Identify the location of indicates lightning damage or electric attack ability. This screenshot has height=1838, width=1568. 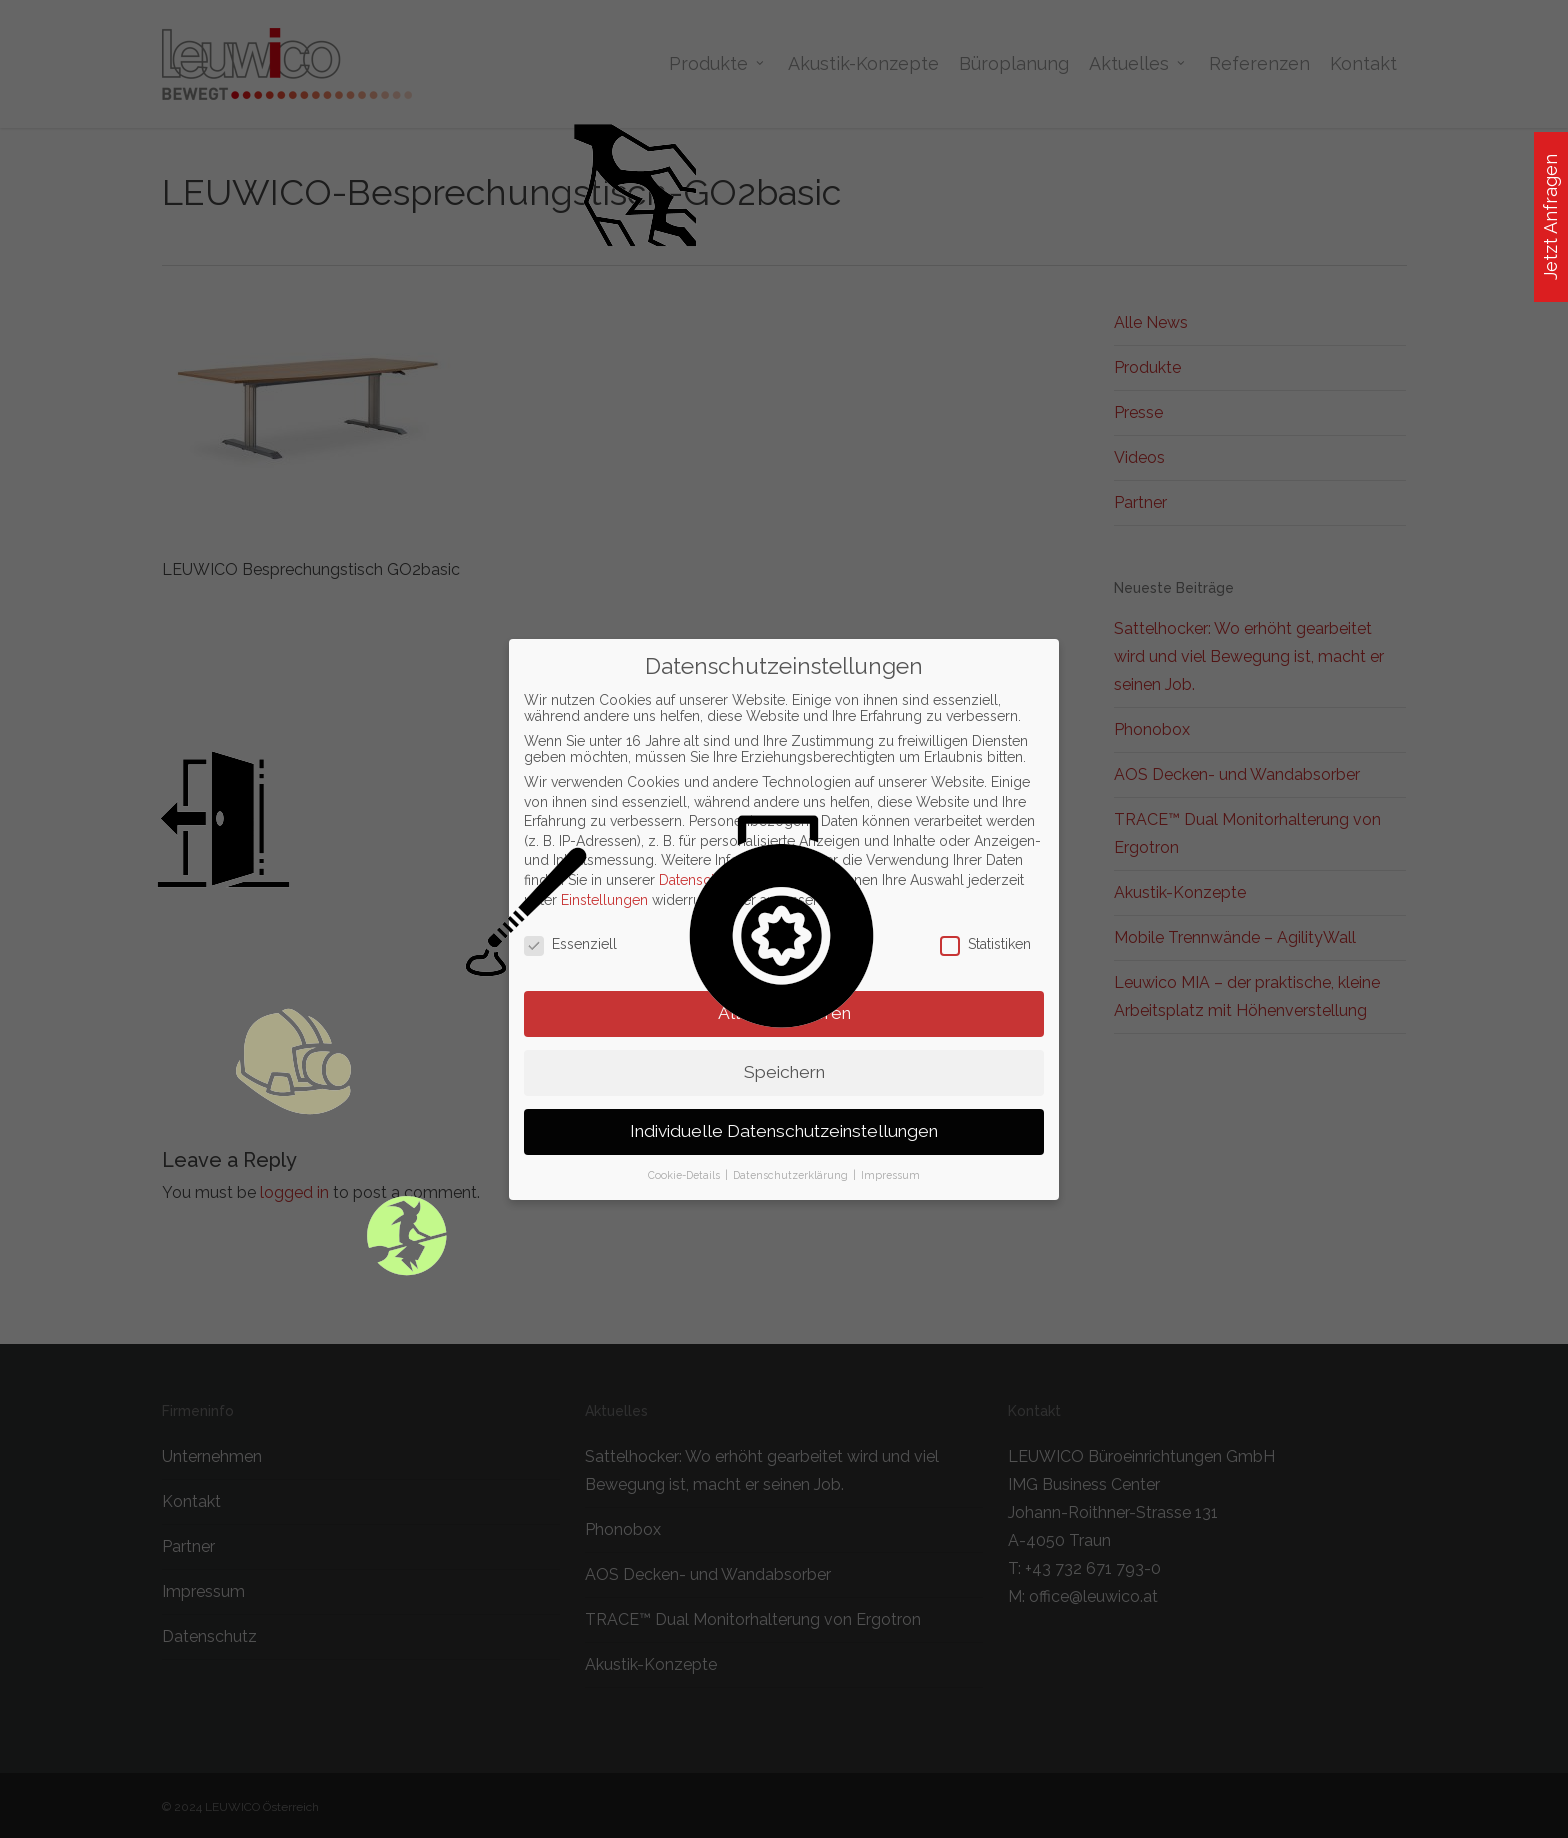
(635, 185).